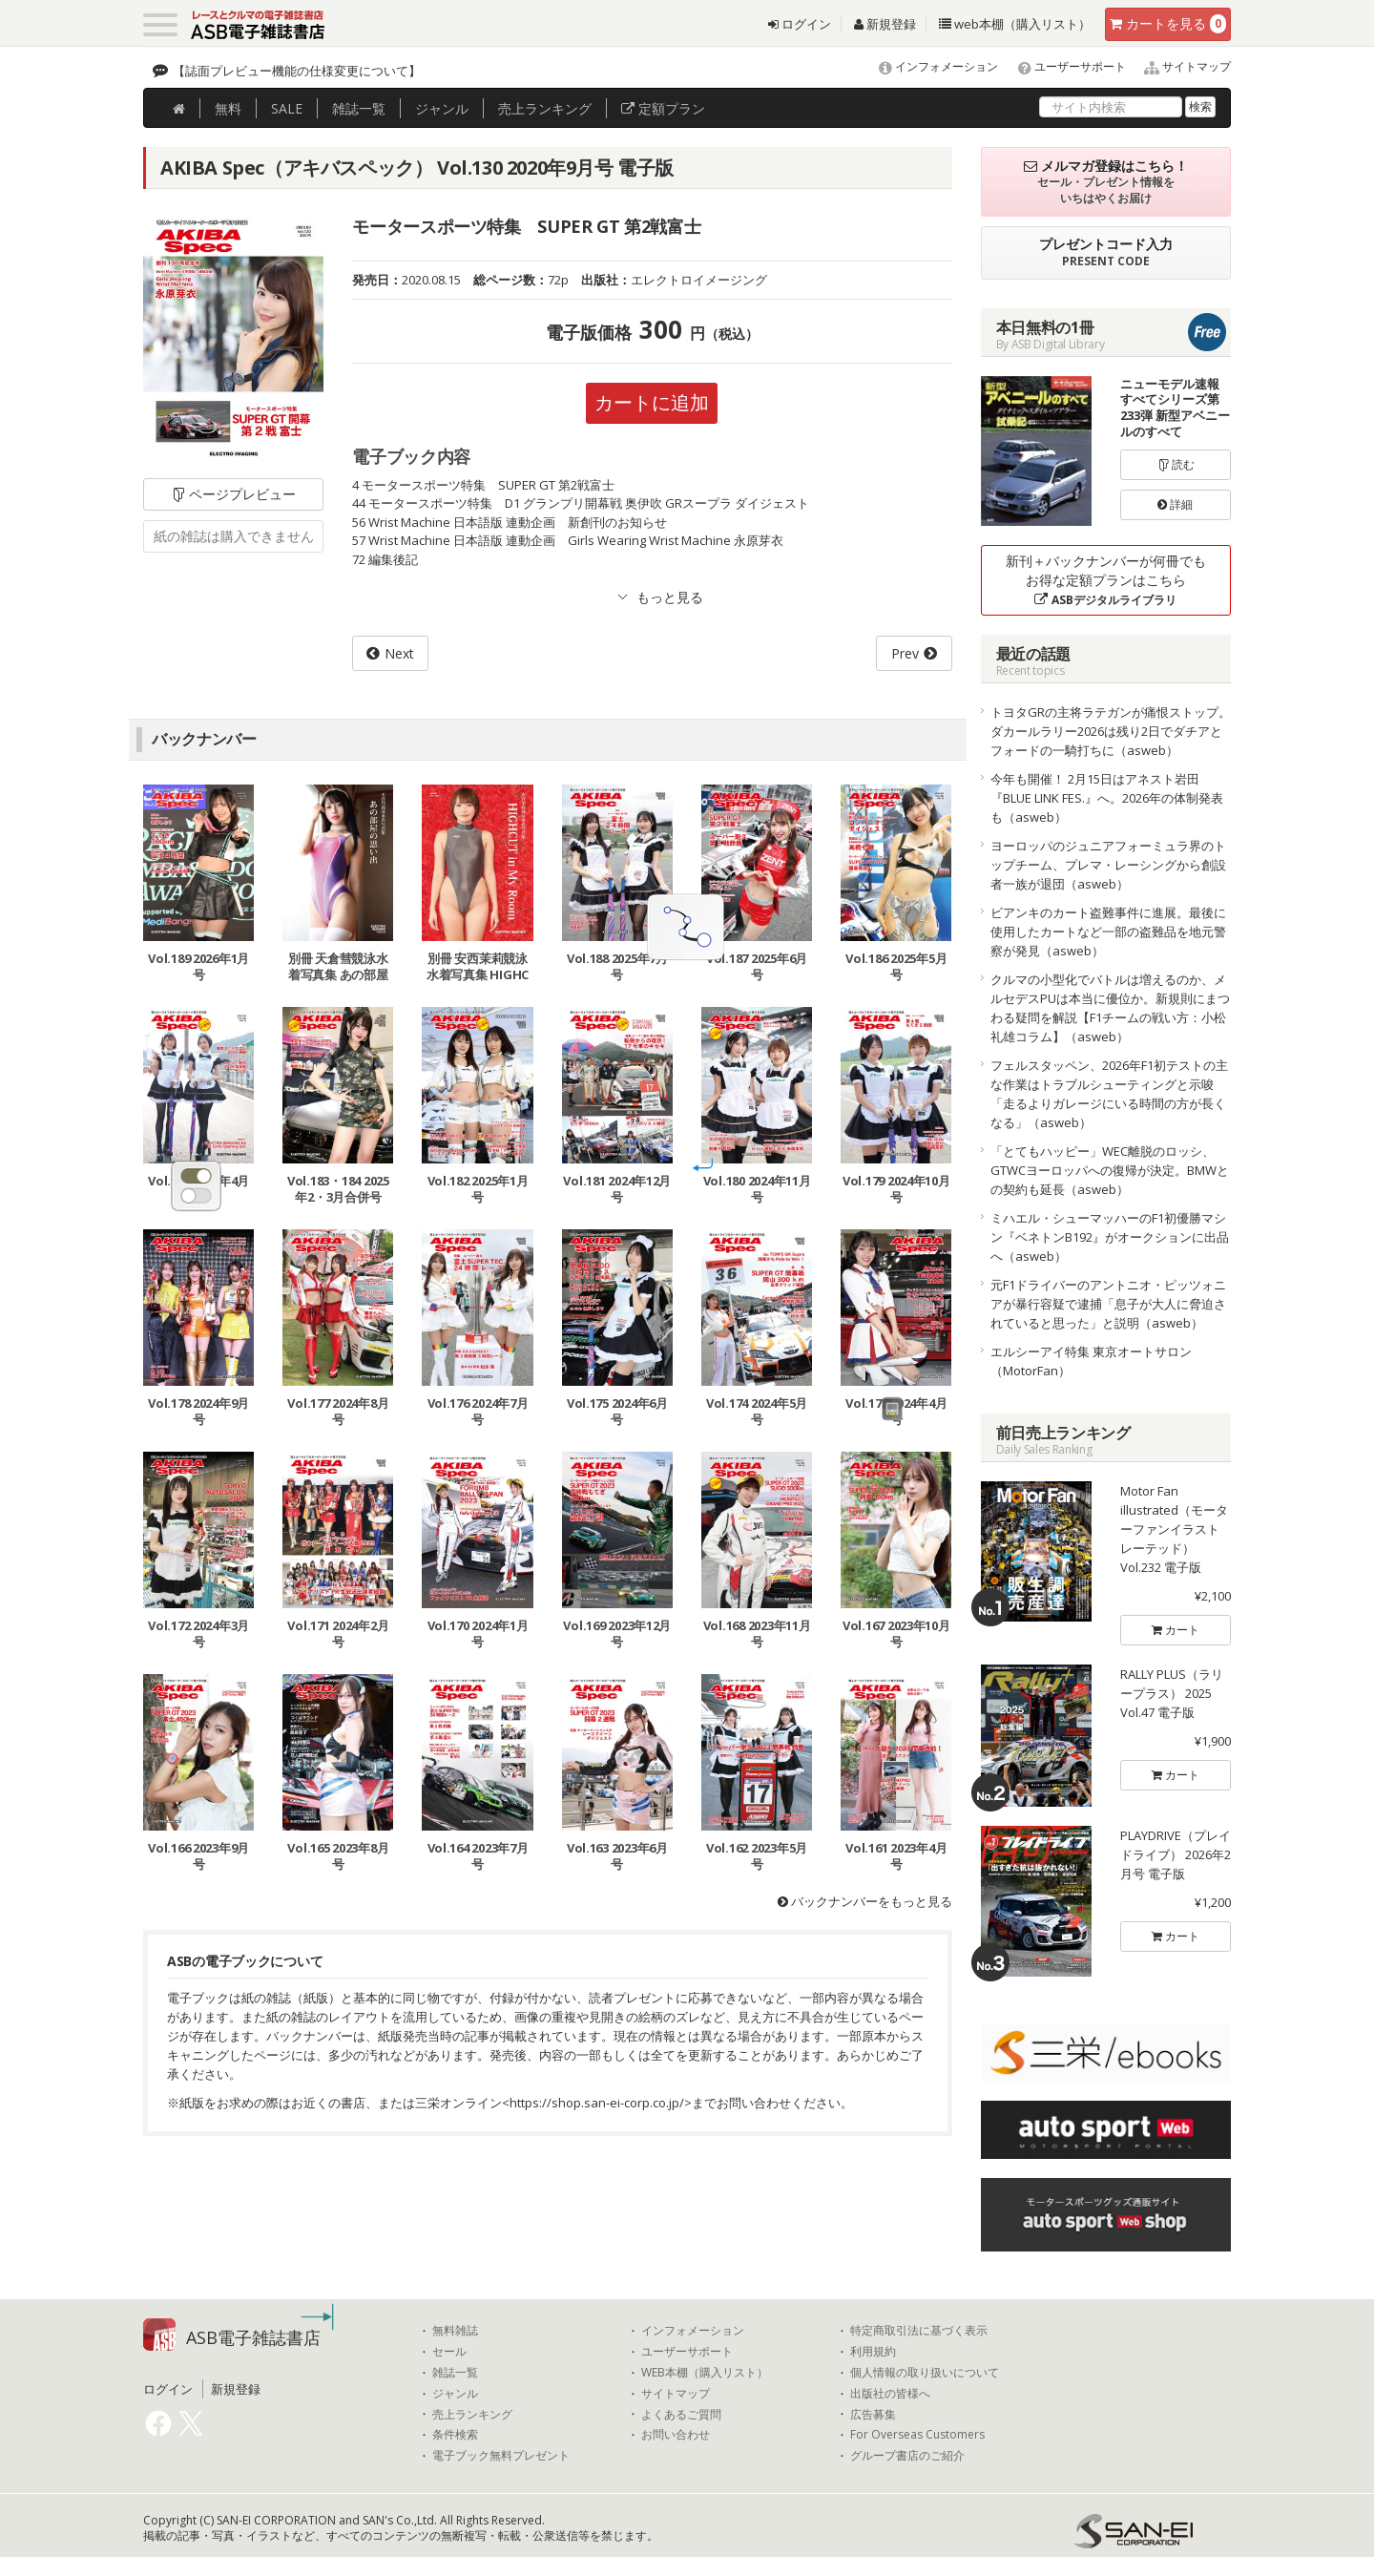  I want to click on access system settings or preferences, so click(196, 1185).